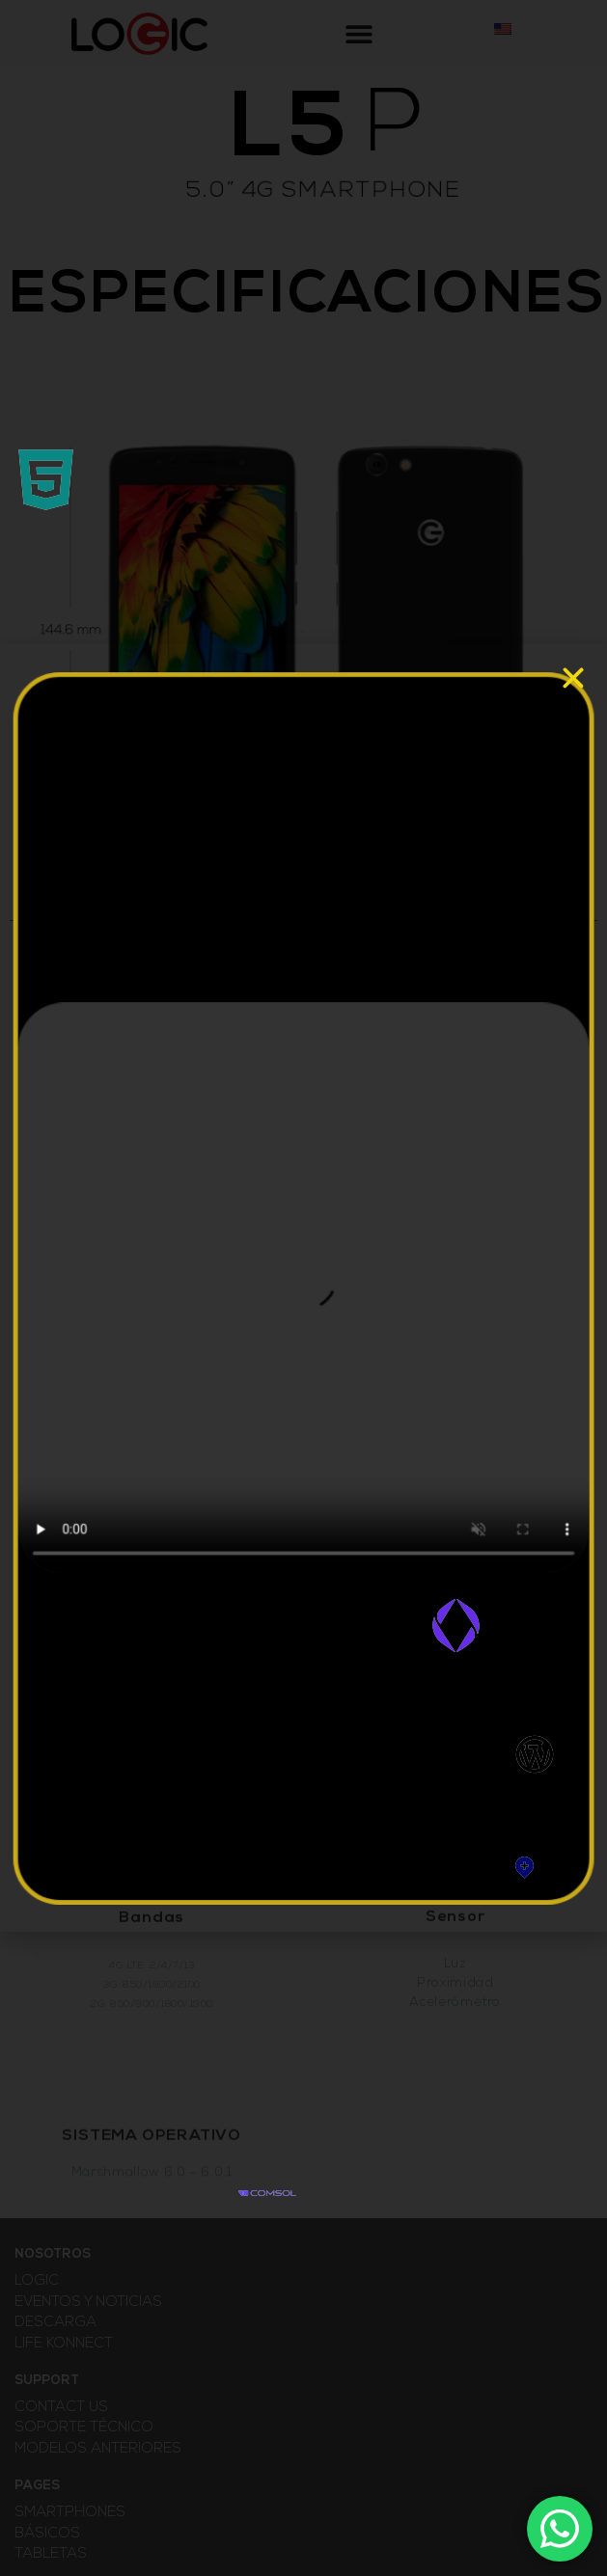 The height and width of the screenshot is (2576, 607). What do you see at coordinates (524, 1866) in the screenshot?
I see `add a new location pin` at bounding box center [524, 1866].